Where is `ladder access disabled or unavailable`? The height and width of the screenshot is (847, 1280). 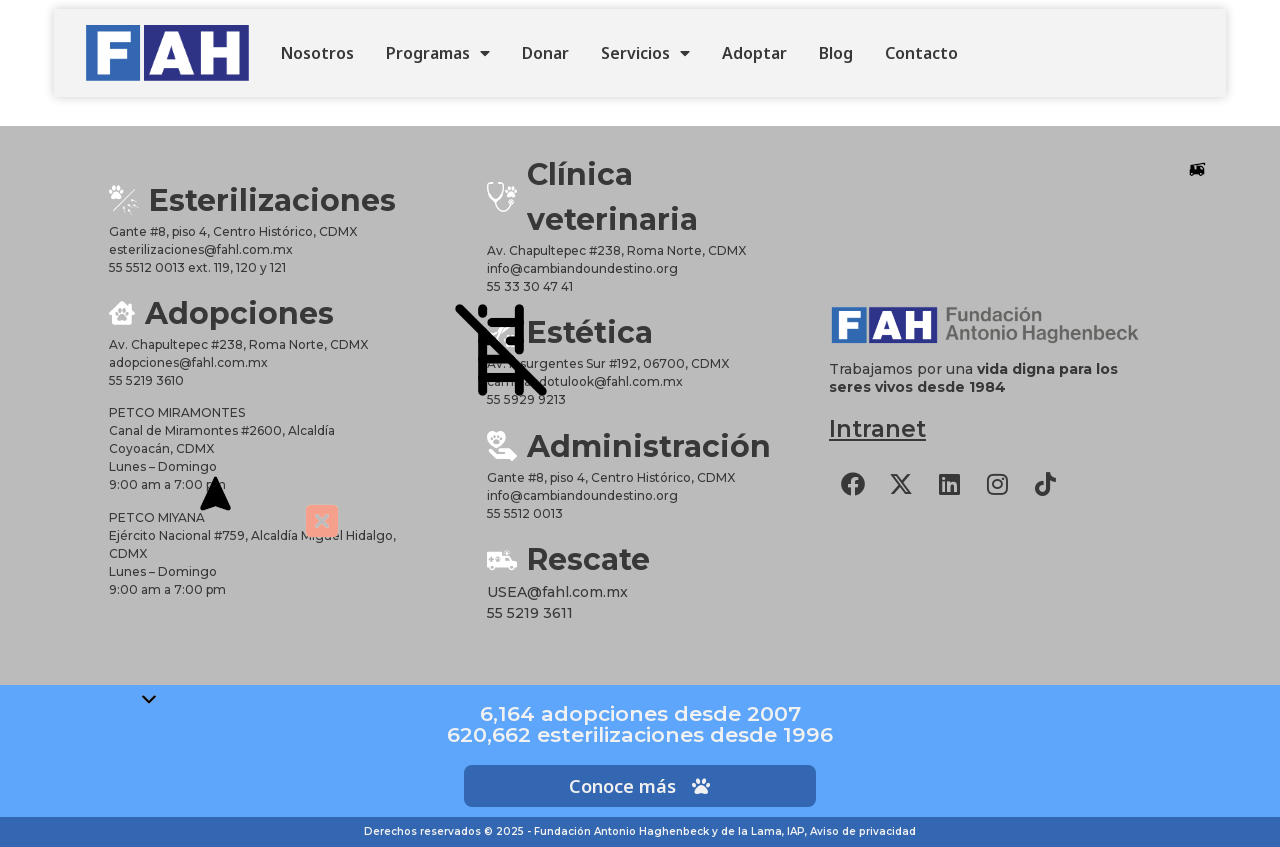
ladder access disabled or unavailable is located at coordinates (501, 350).